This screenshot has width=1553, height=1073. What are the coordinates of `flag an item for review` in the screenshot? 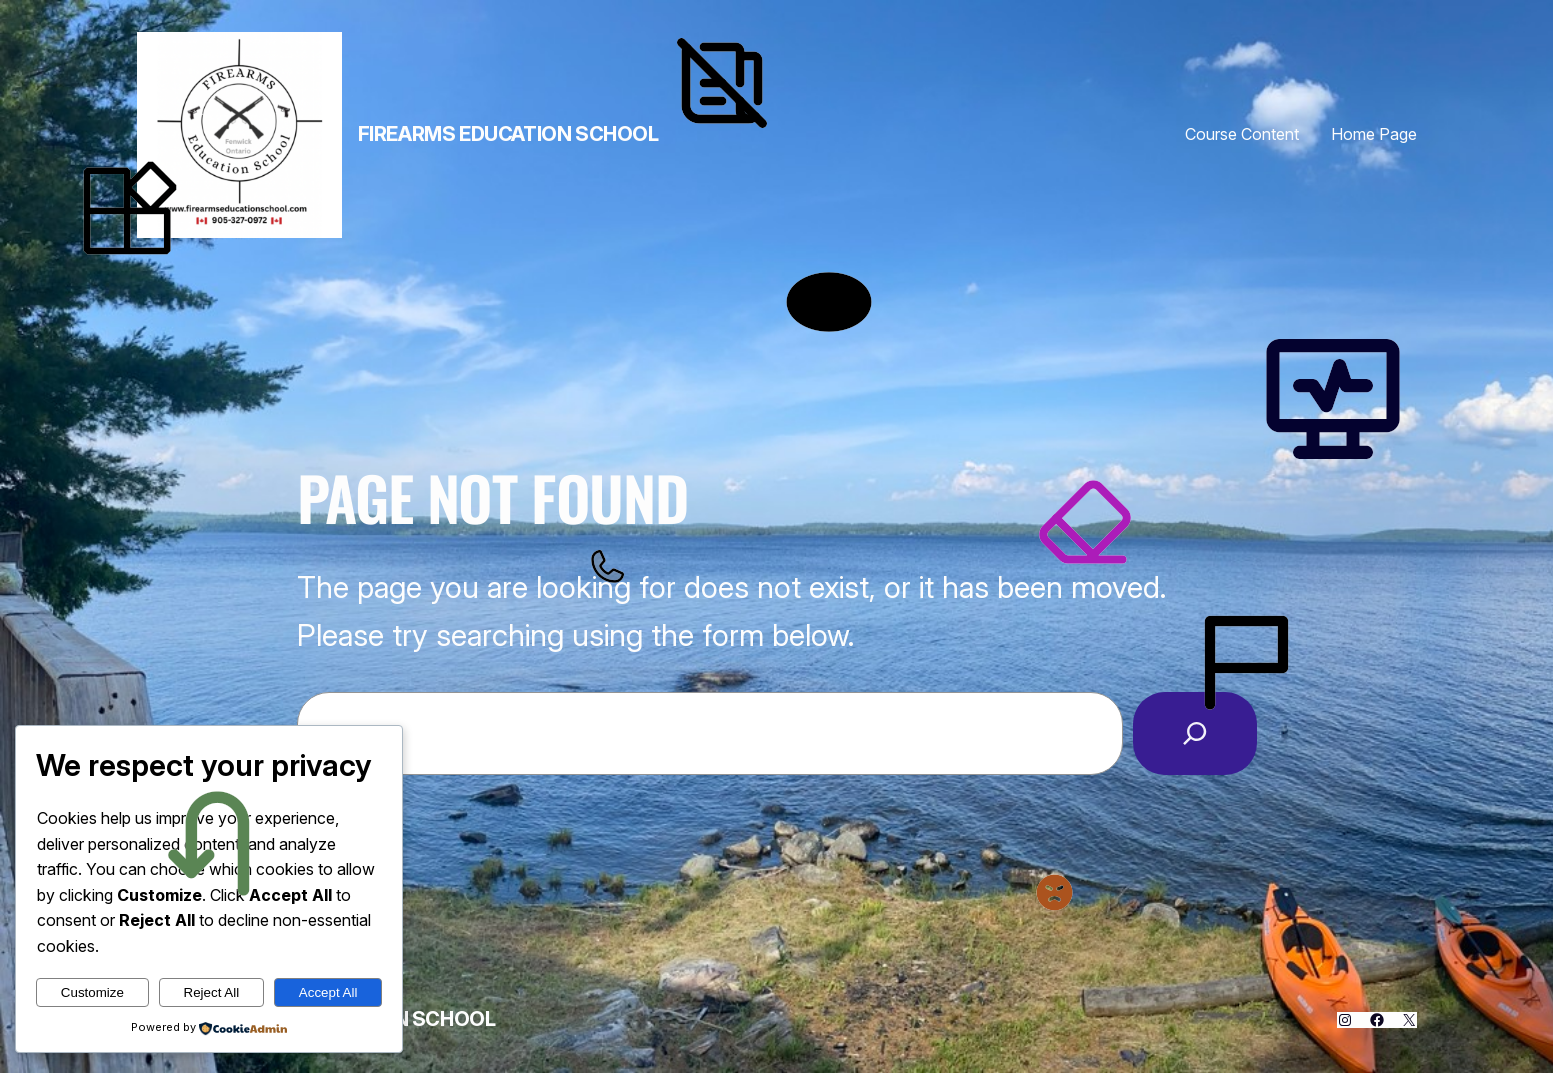 It's located at (1246, 657).